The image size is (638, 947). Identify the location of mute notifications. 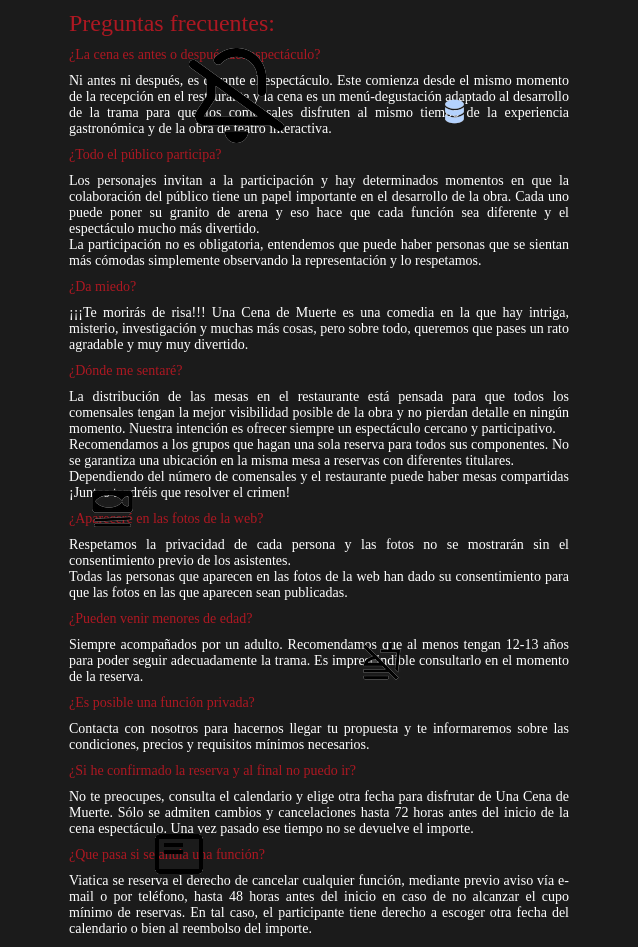
(236, 95).